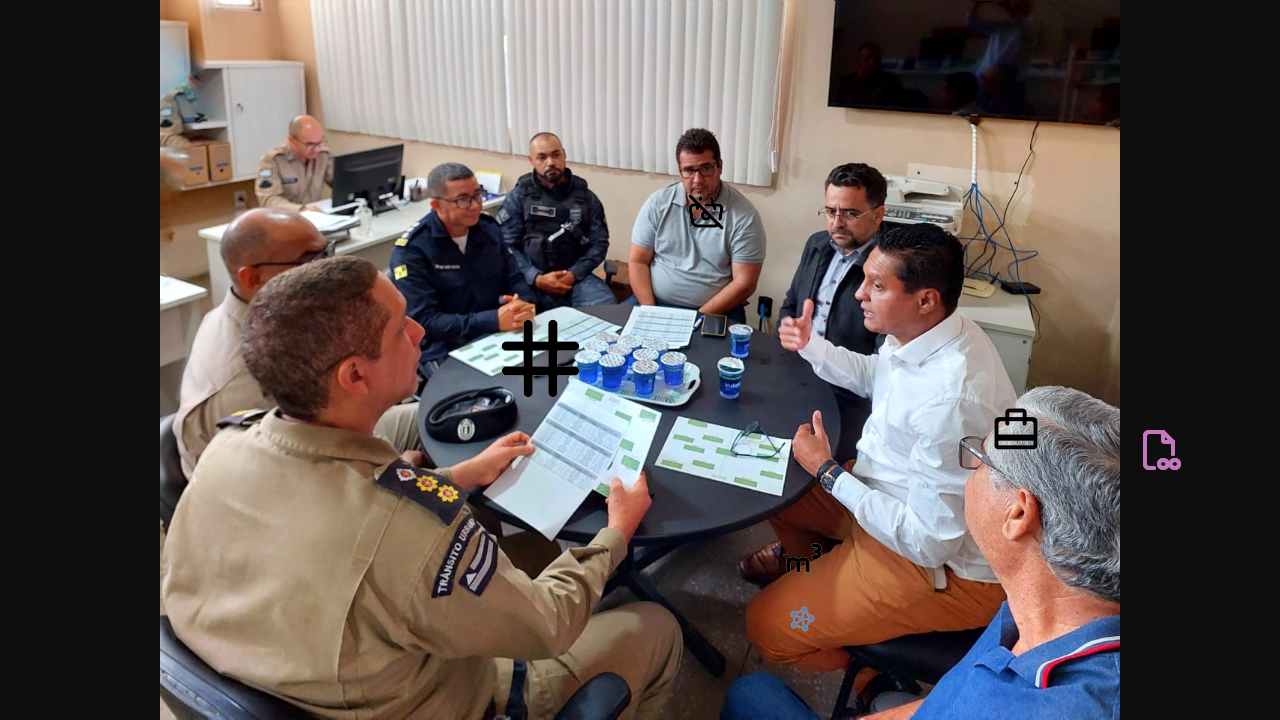 This screenshot has height=720, width=1280. What do you see at coordinates (804, 559) in the screenshot?
I see `indicates volume measurement in cubic meters` at bounding box center [804, 559].